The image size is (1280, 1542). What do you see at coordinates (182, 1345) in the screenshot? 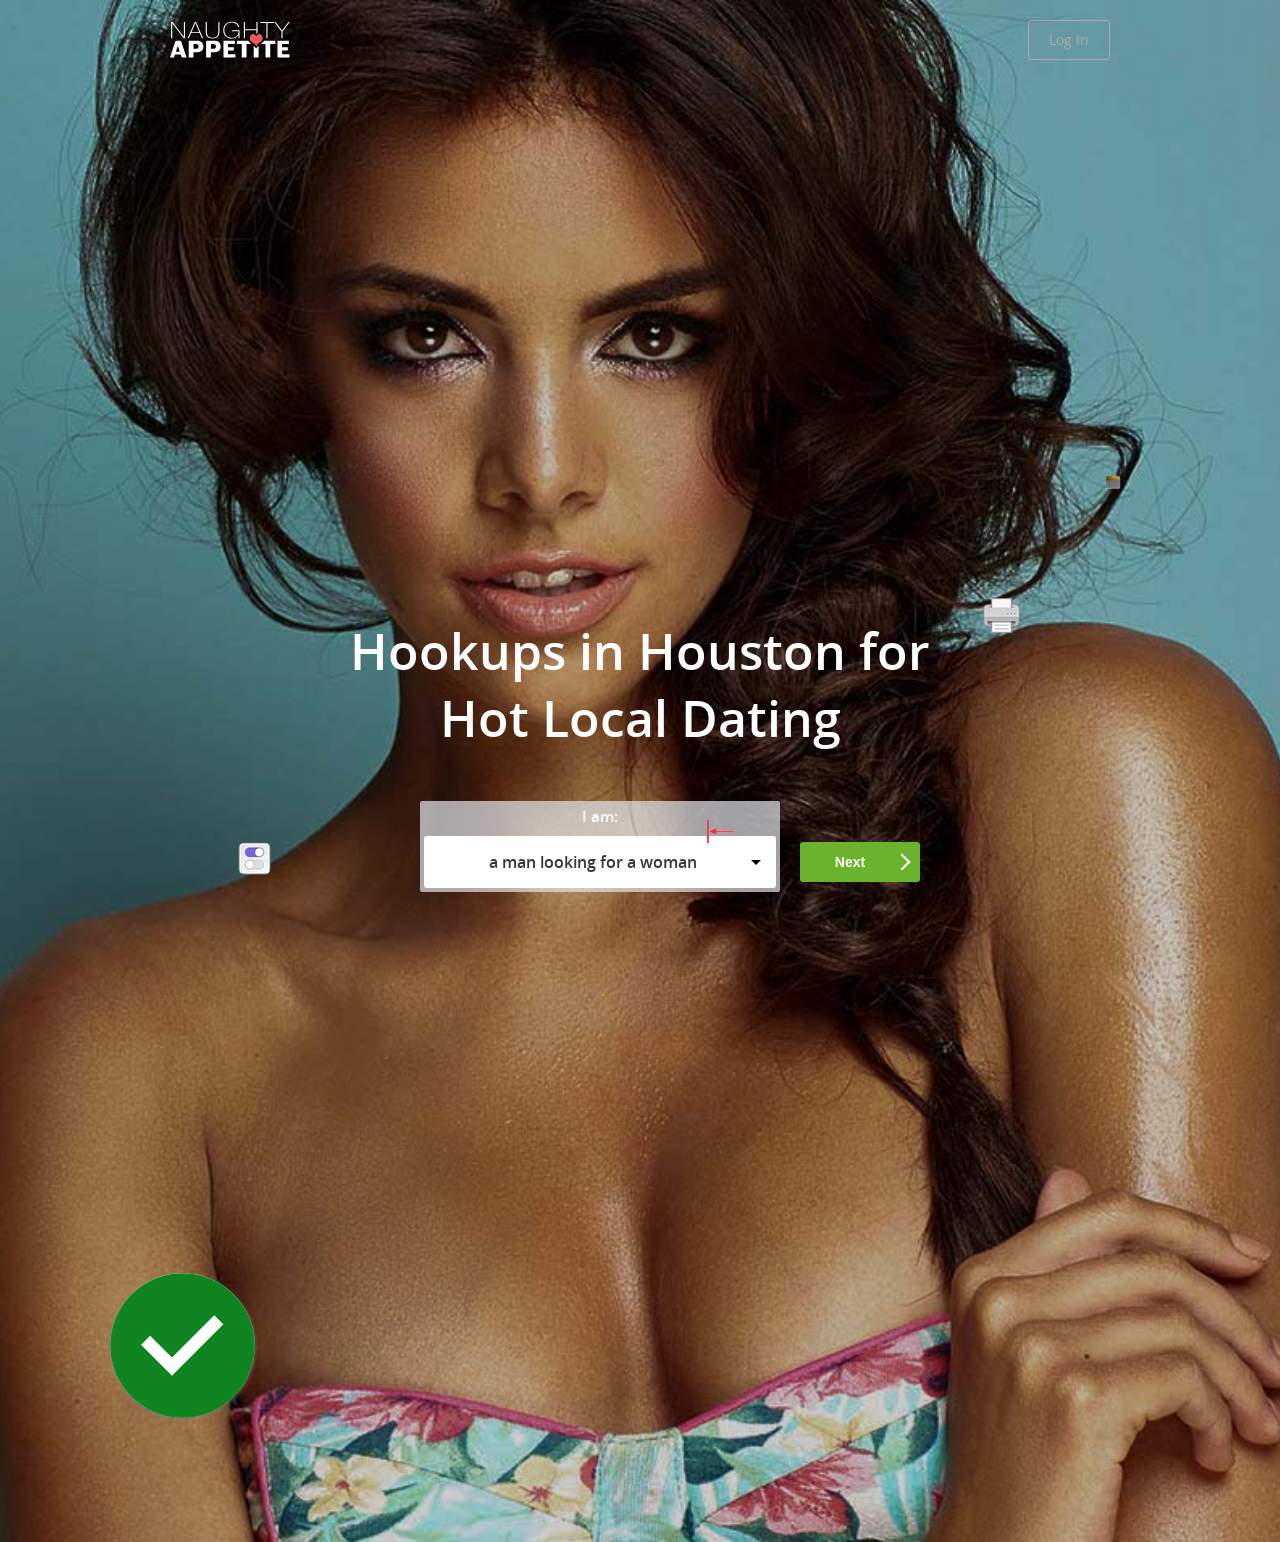
I see `mark item as complete or approved` at bounding box center [182, 1345].